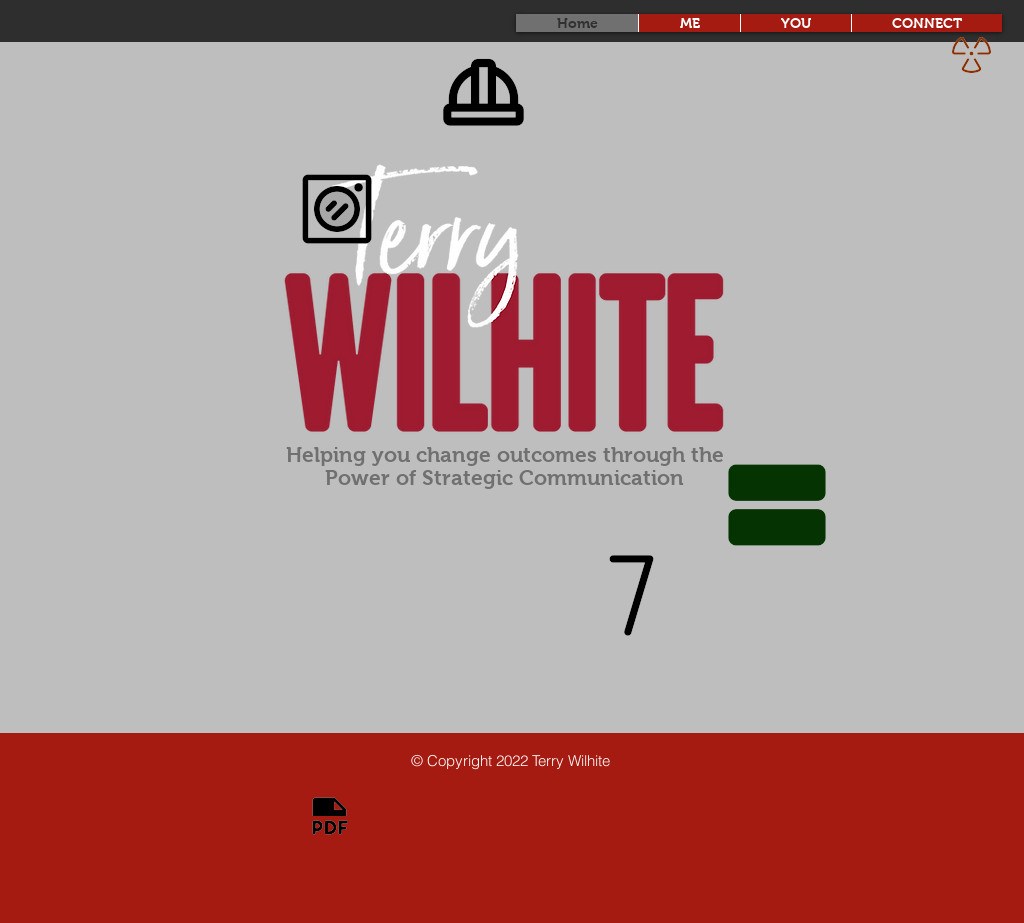 The image size is (1024, 923). Describe the element at coordinates (483, 96) in the screenshot. I see `access construction or work site settings` at that location.